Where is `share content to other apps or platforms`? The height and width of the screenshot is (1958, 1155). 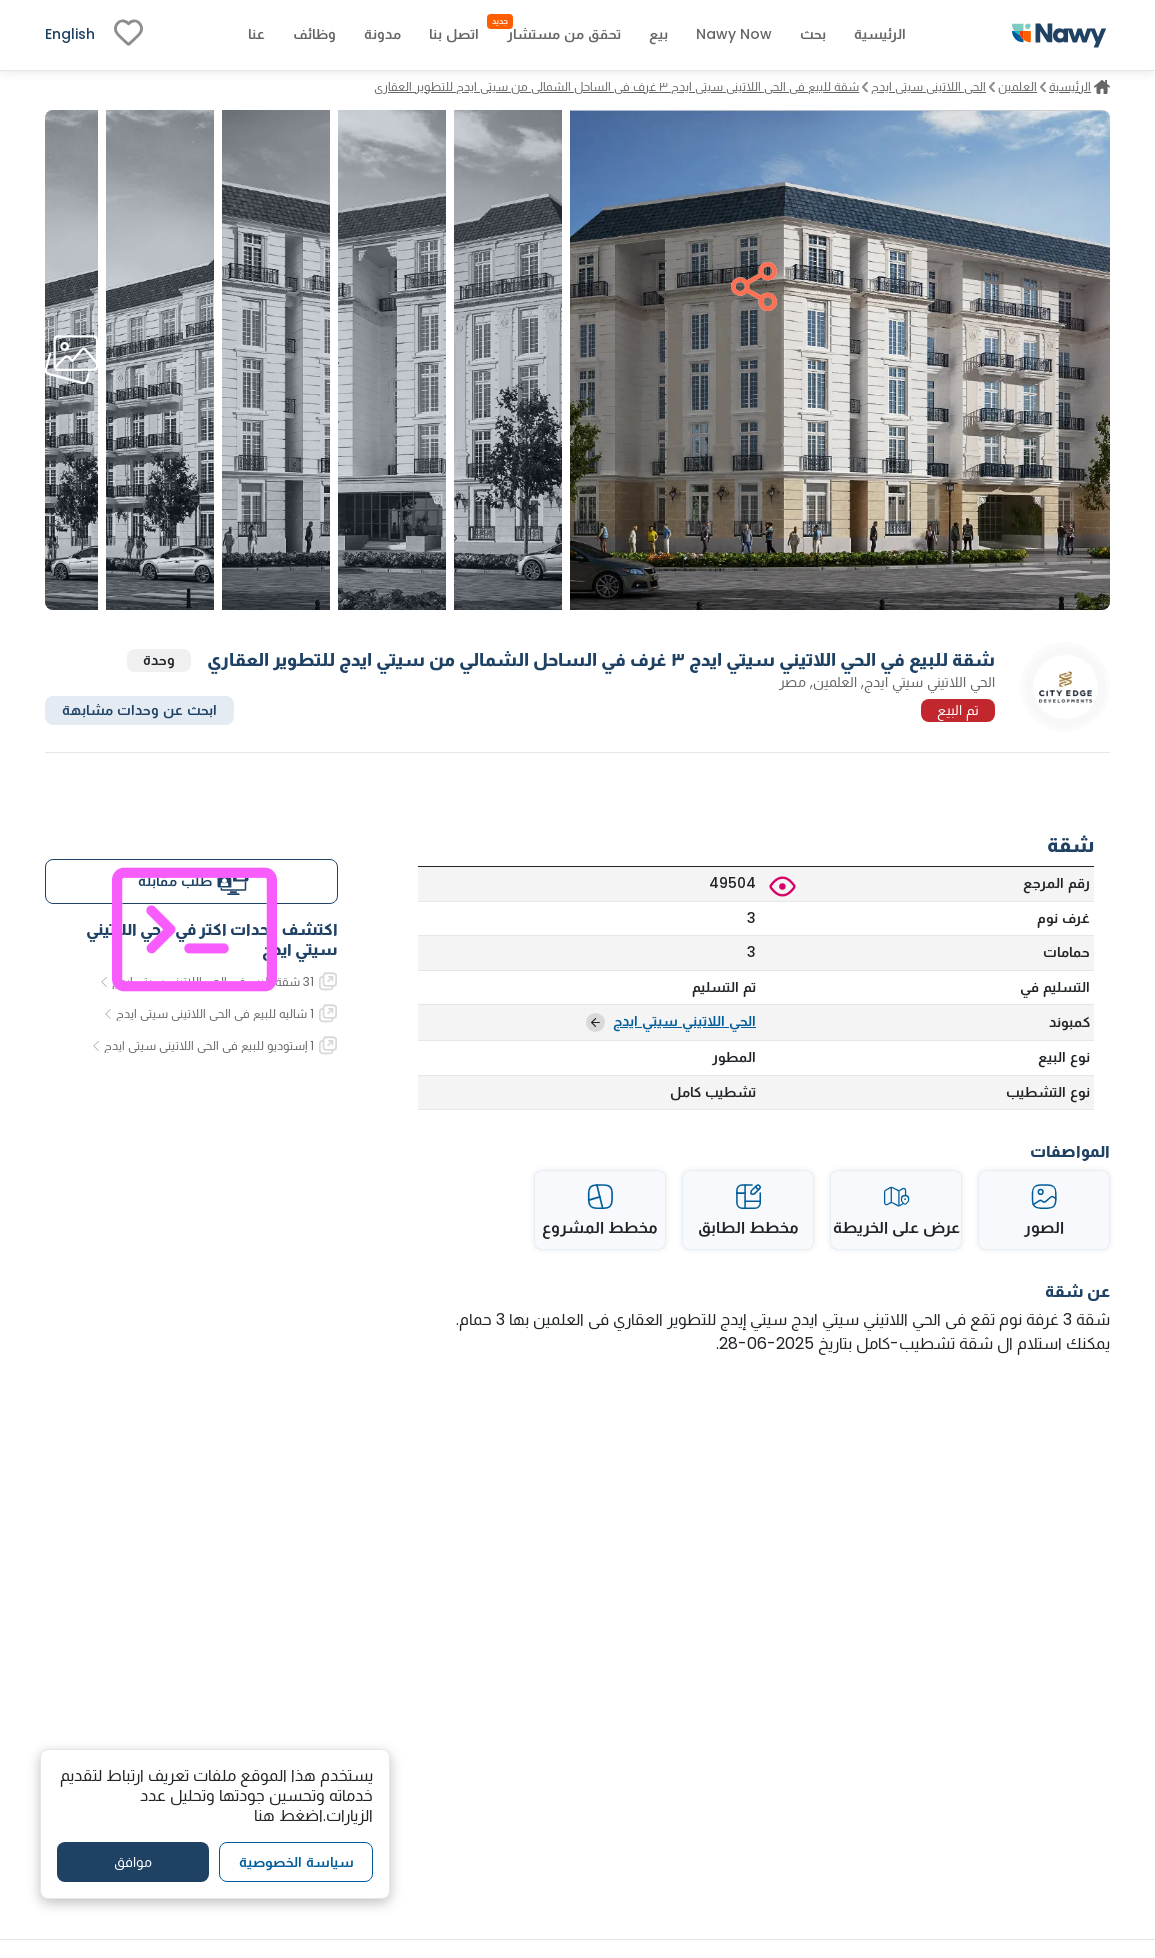 share content to other apps or platforms is located at coordinates (755, 286).